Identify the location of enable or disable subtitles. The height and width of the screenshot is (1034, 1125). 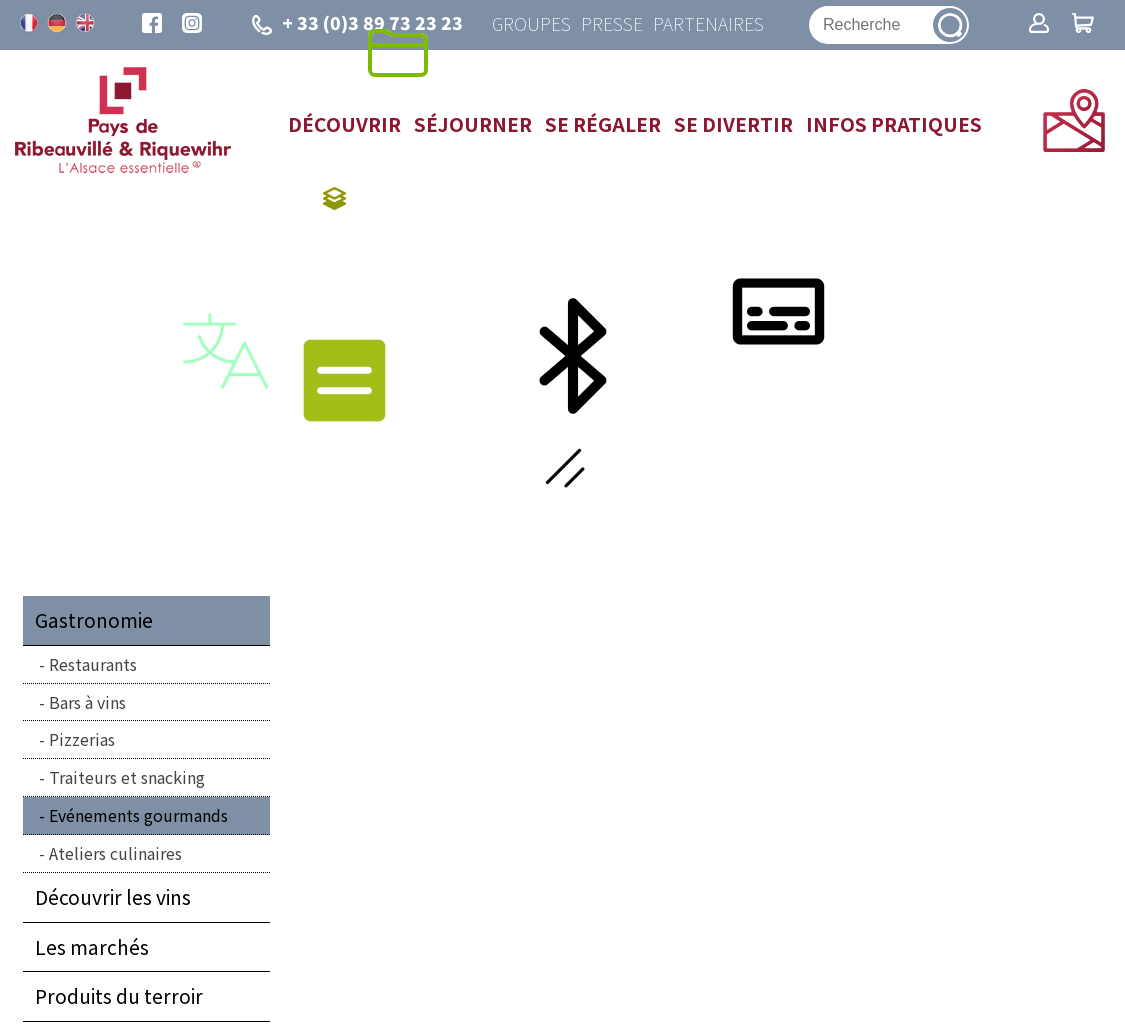
(778, 311).